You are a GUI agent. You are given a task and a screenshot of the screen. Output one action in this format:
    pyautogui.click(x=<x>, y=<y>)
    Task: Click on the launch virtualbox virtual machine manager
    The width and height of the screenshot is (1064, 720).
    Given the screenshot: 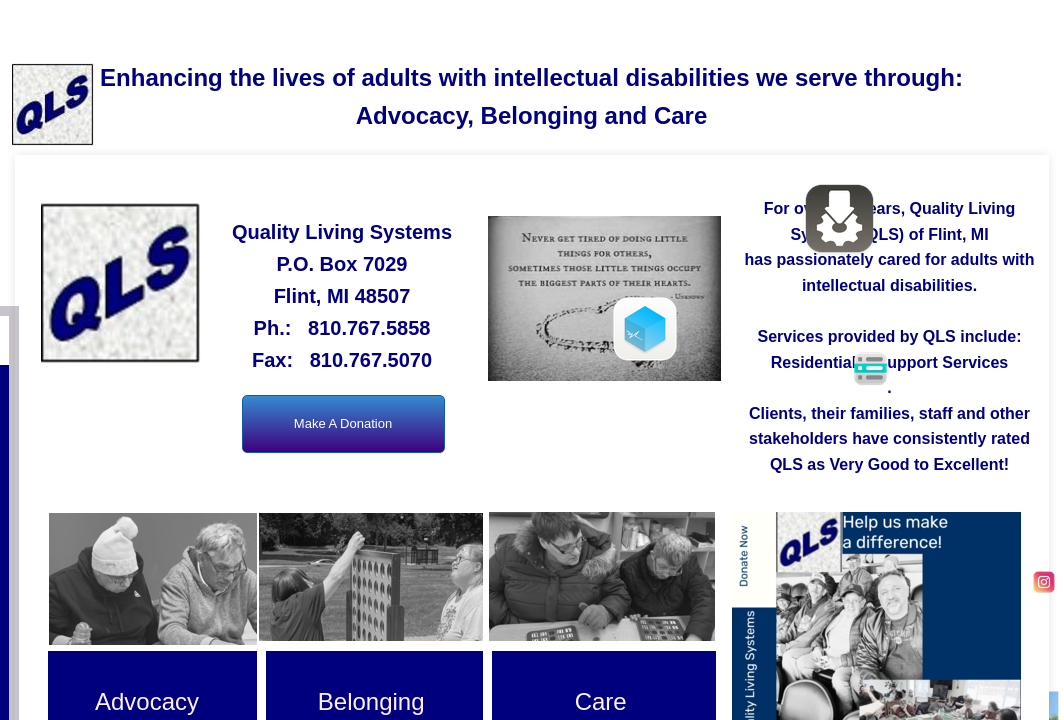 What is the action you would take?
    pyautogui.click(x=645, y=329)
    